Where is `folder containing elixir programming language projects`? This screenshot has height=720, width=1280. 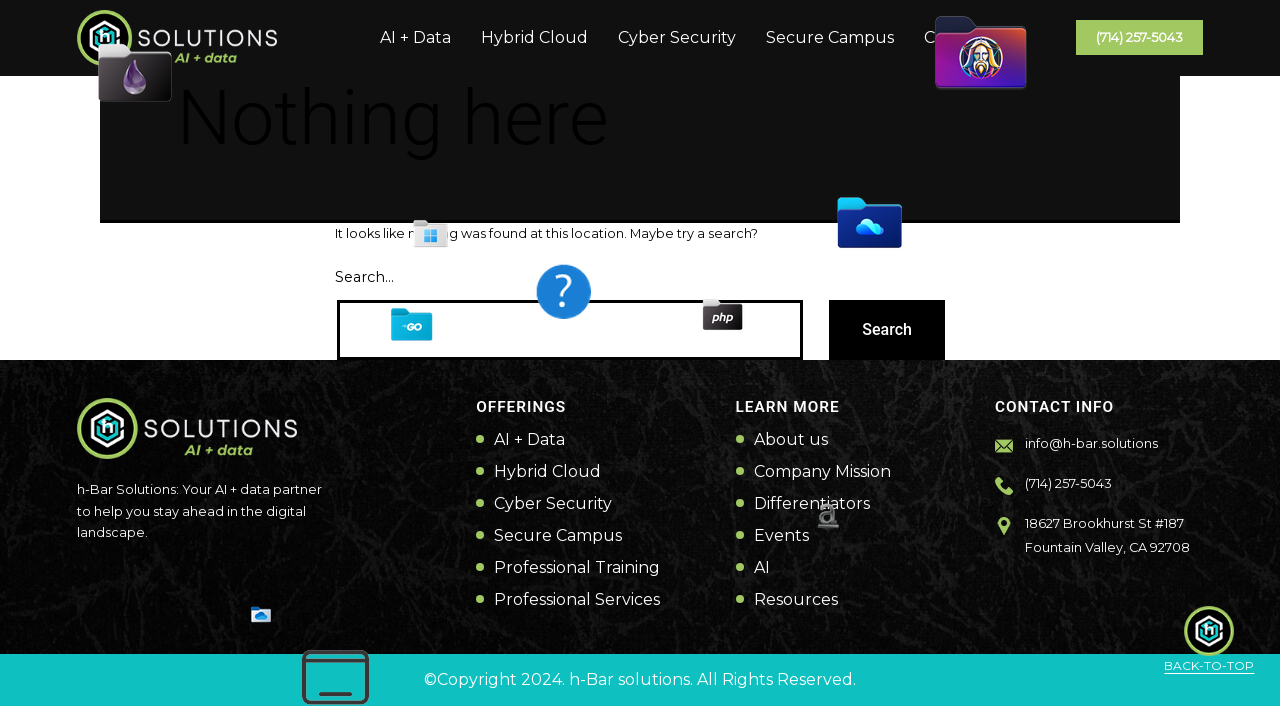 folder containing elixir programming language projects is located at coordinates (134, 74).